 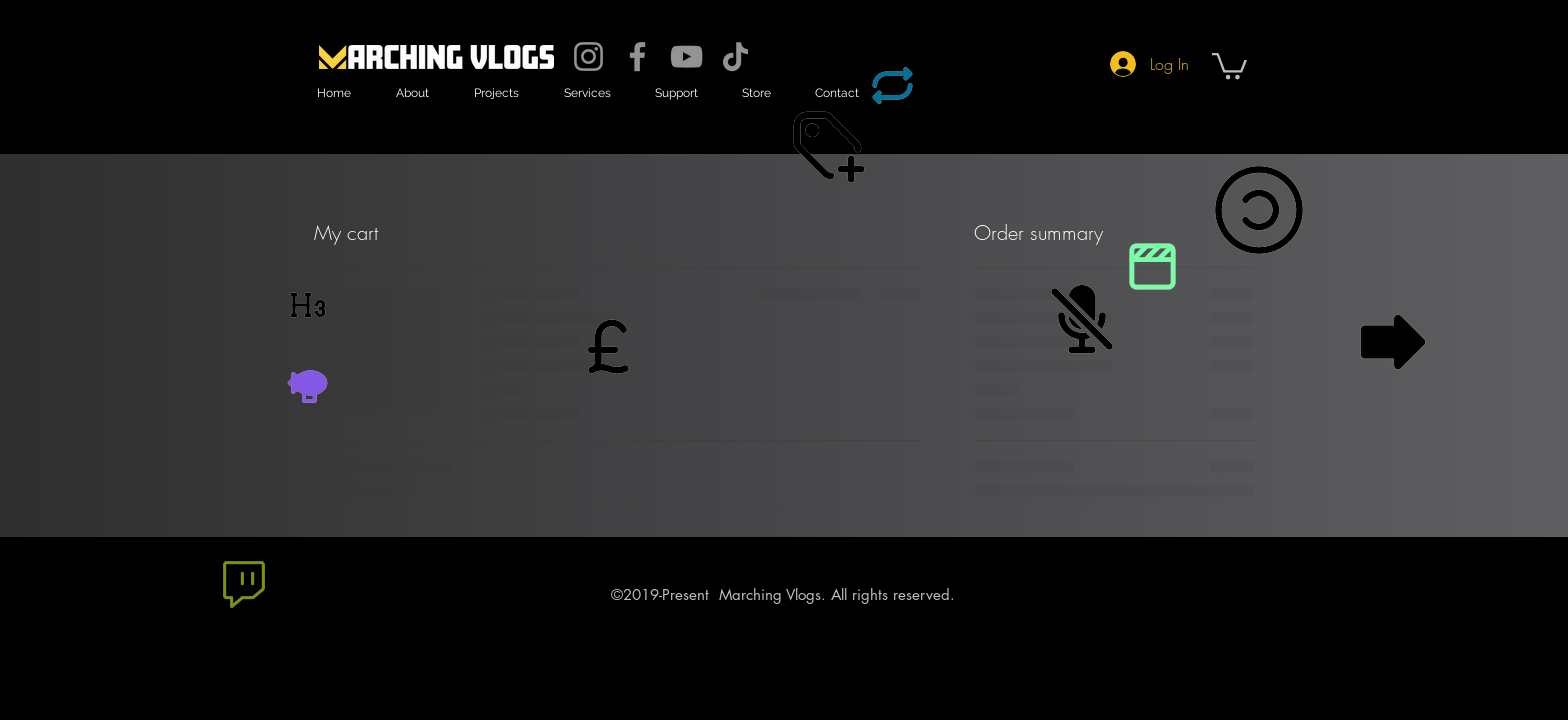 I want to click on microphone is muted, so click(x=1082, y=319).